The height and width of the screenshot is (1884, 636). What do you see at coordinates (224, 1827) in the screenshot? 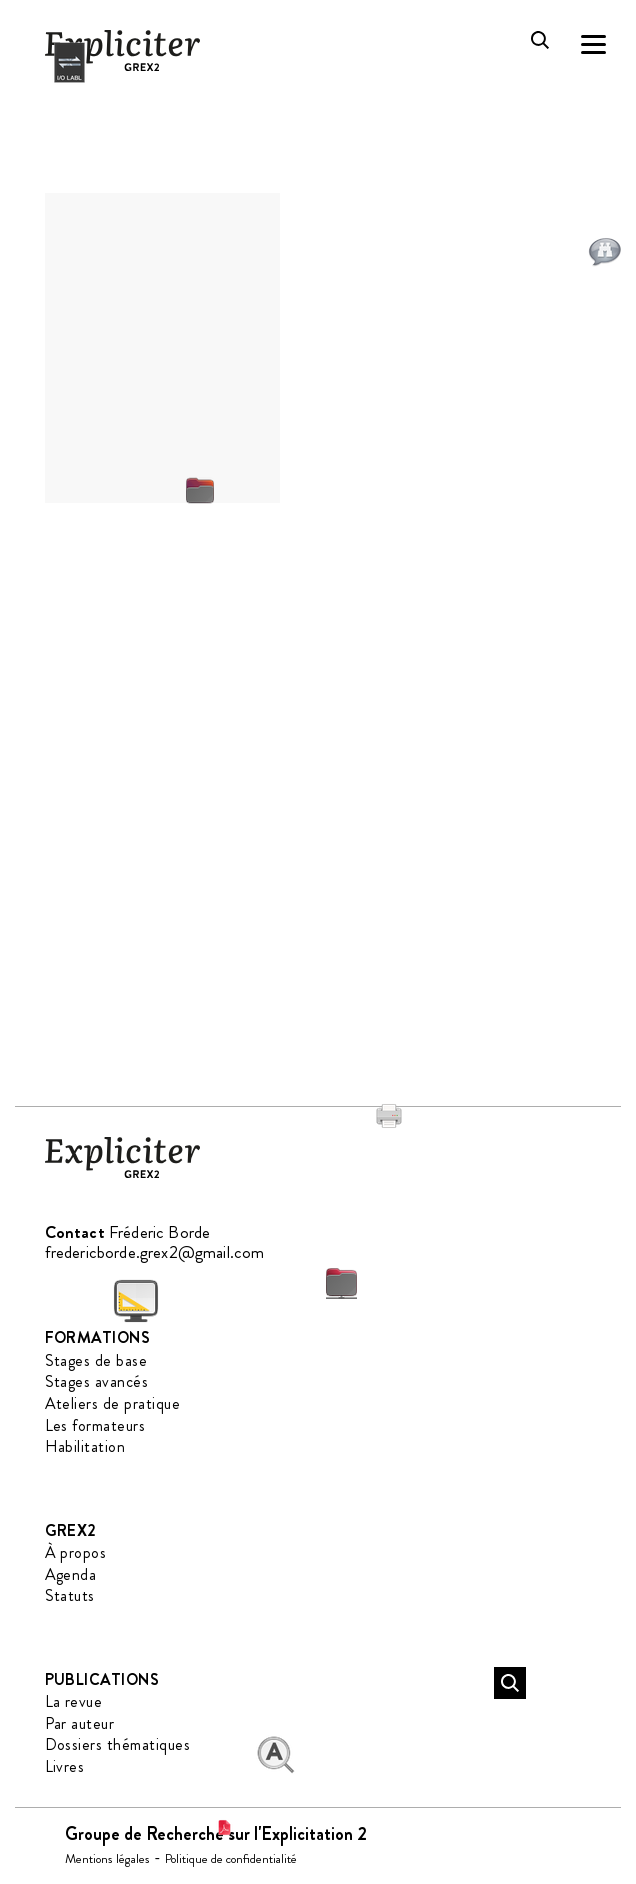
I see `a compressed PDF document file` at bounding box center [224, 1827].